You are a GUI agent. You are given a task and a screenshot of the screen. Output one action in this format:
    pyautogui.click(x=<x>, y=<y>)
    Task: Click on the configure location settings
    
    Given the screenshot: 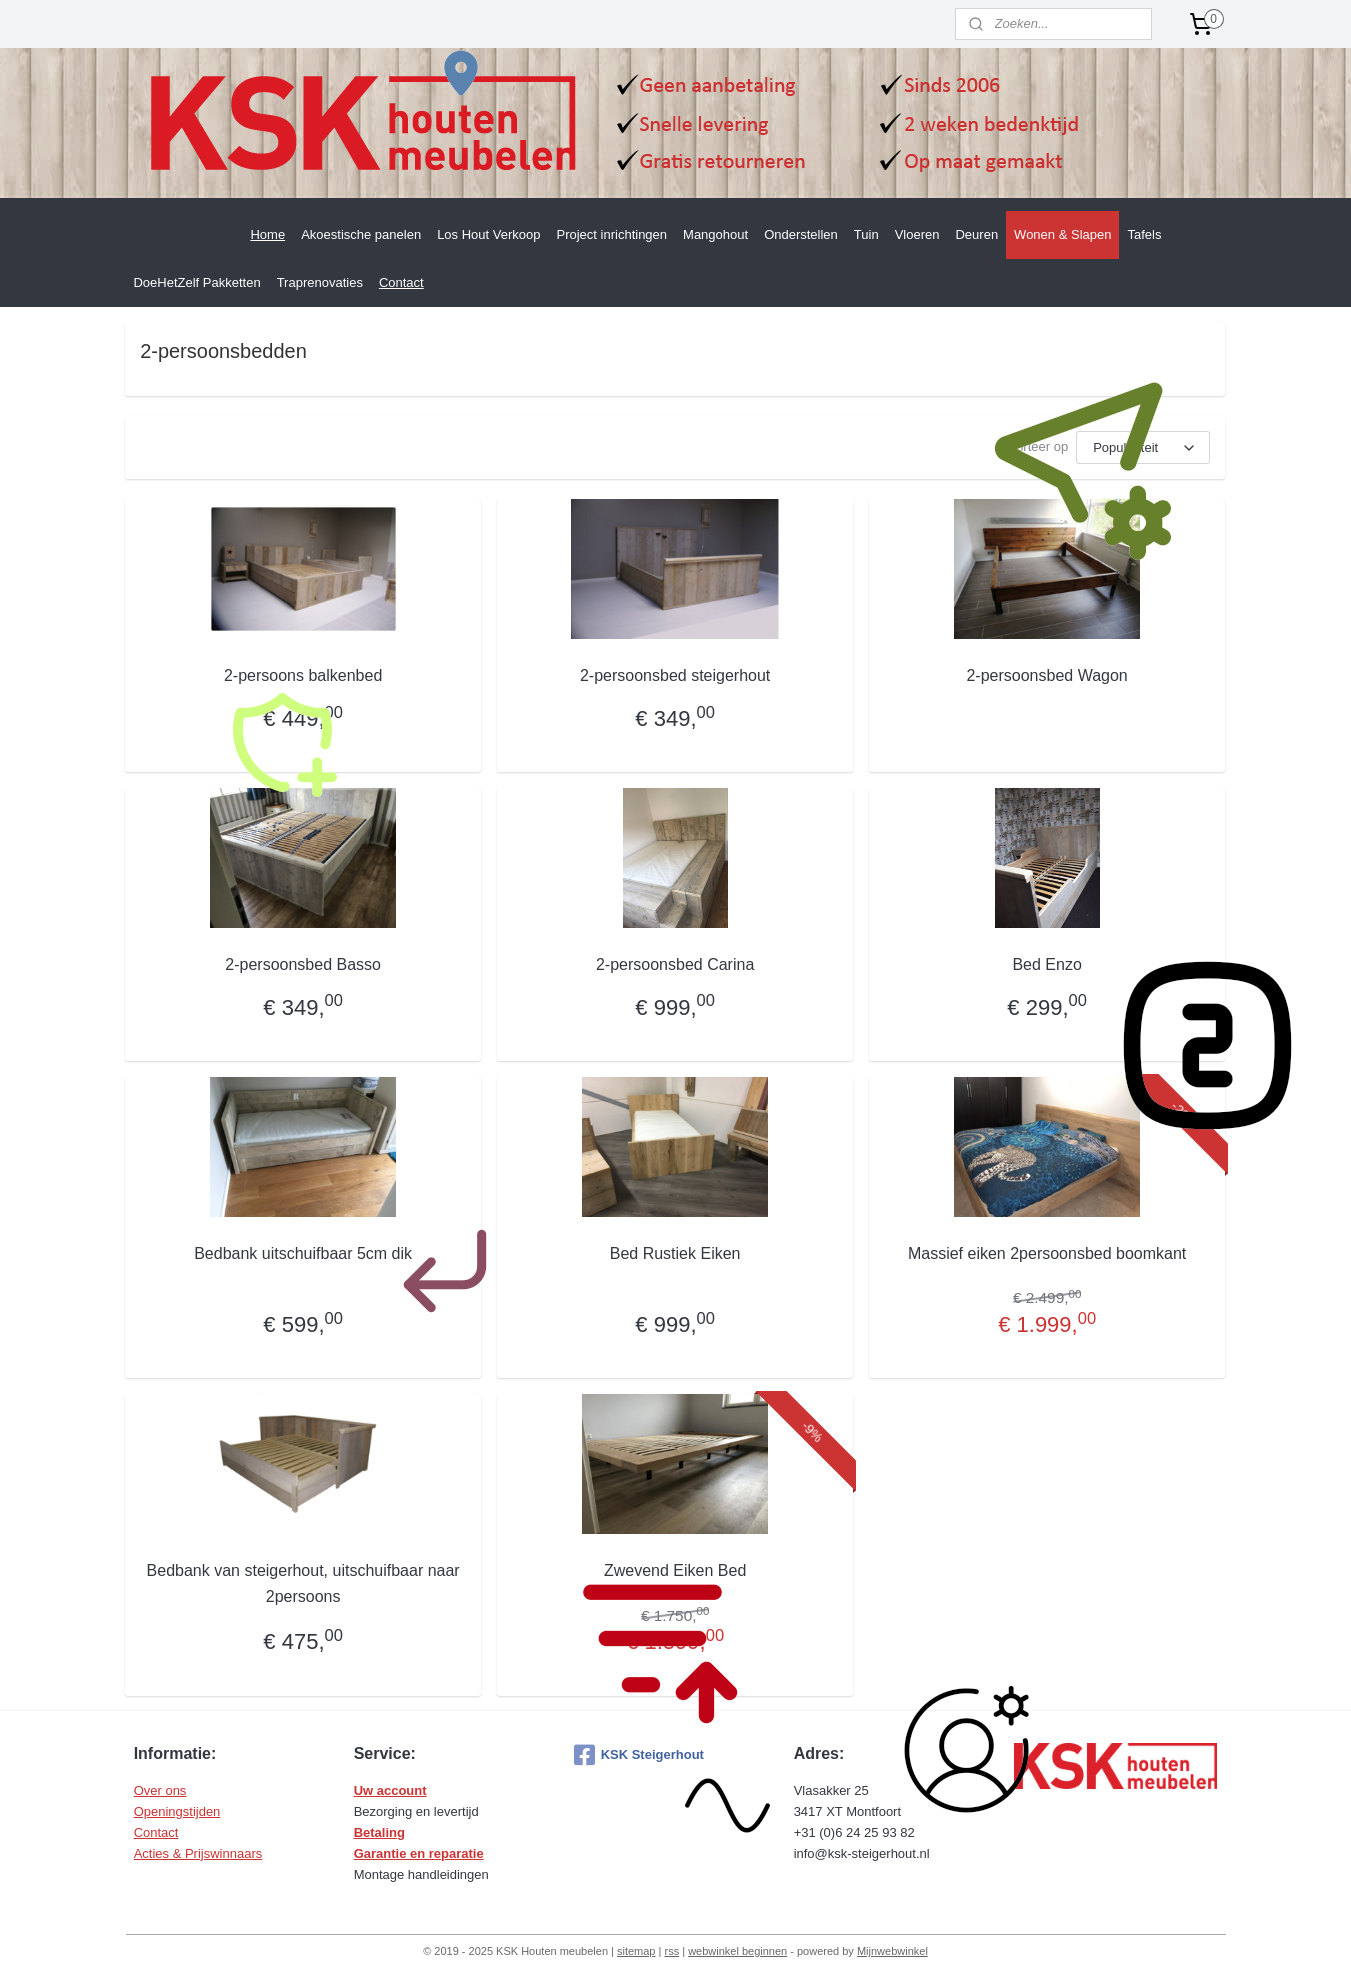 What is the action you would take?
    pyautogui.click(x=1080, y=465)
    